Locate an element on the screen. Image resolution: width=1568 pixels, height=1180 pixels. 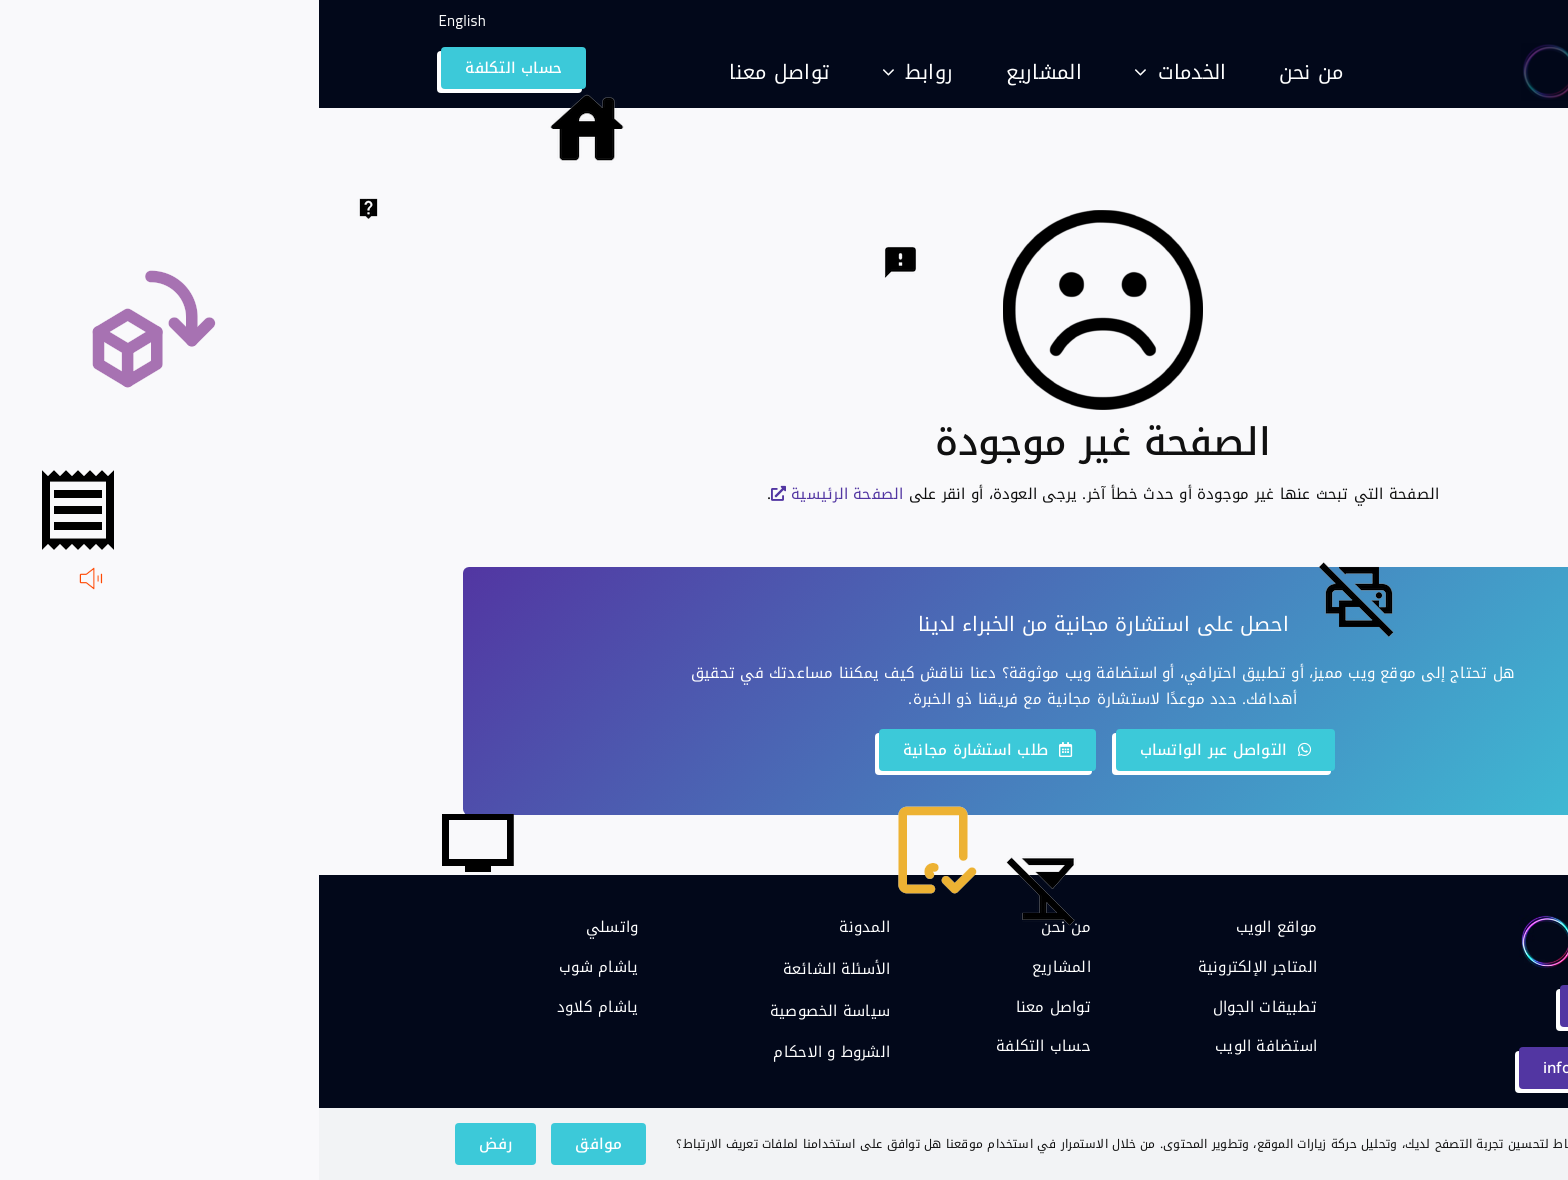
access live help or support chat is located at coordinates (368, 208).